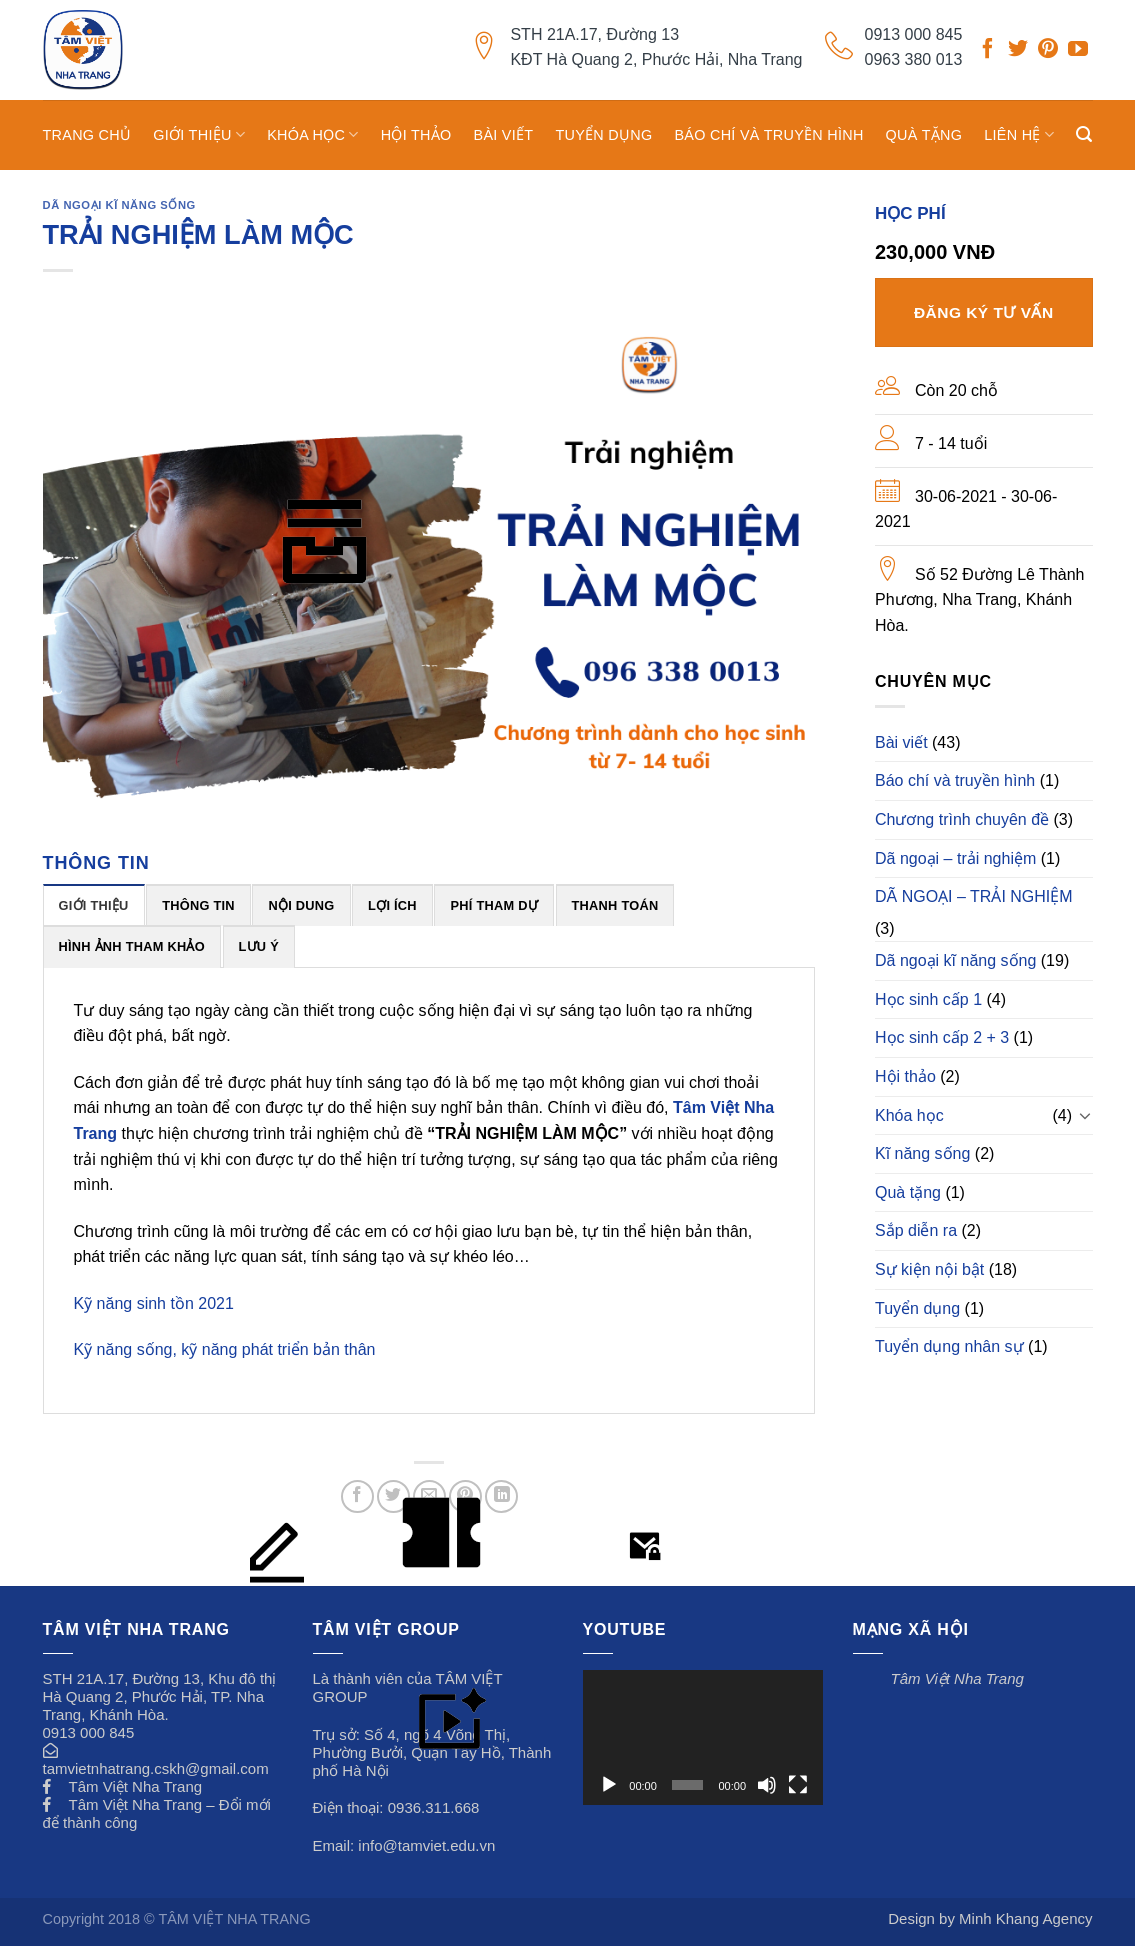 The height and width of the screenshot is (1946, 1135). Describe the element at coordinates (644, 1545) in the screenshot. I see `secure or encrypted email` at that location.